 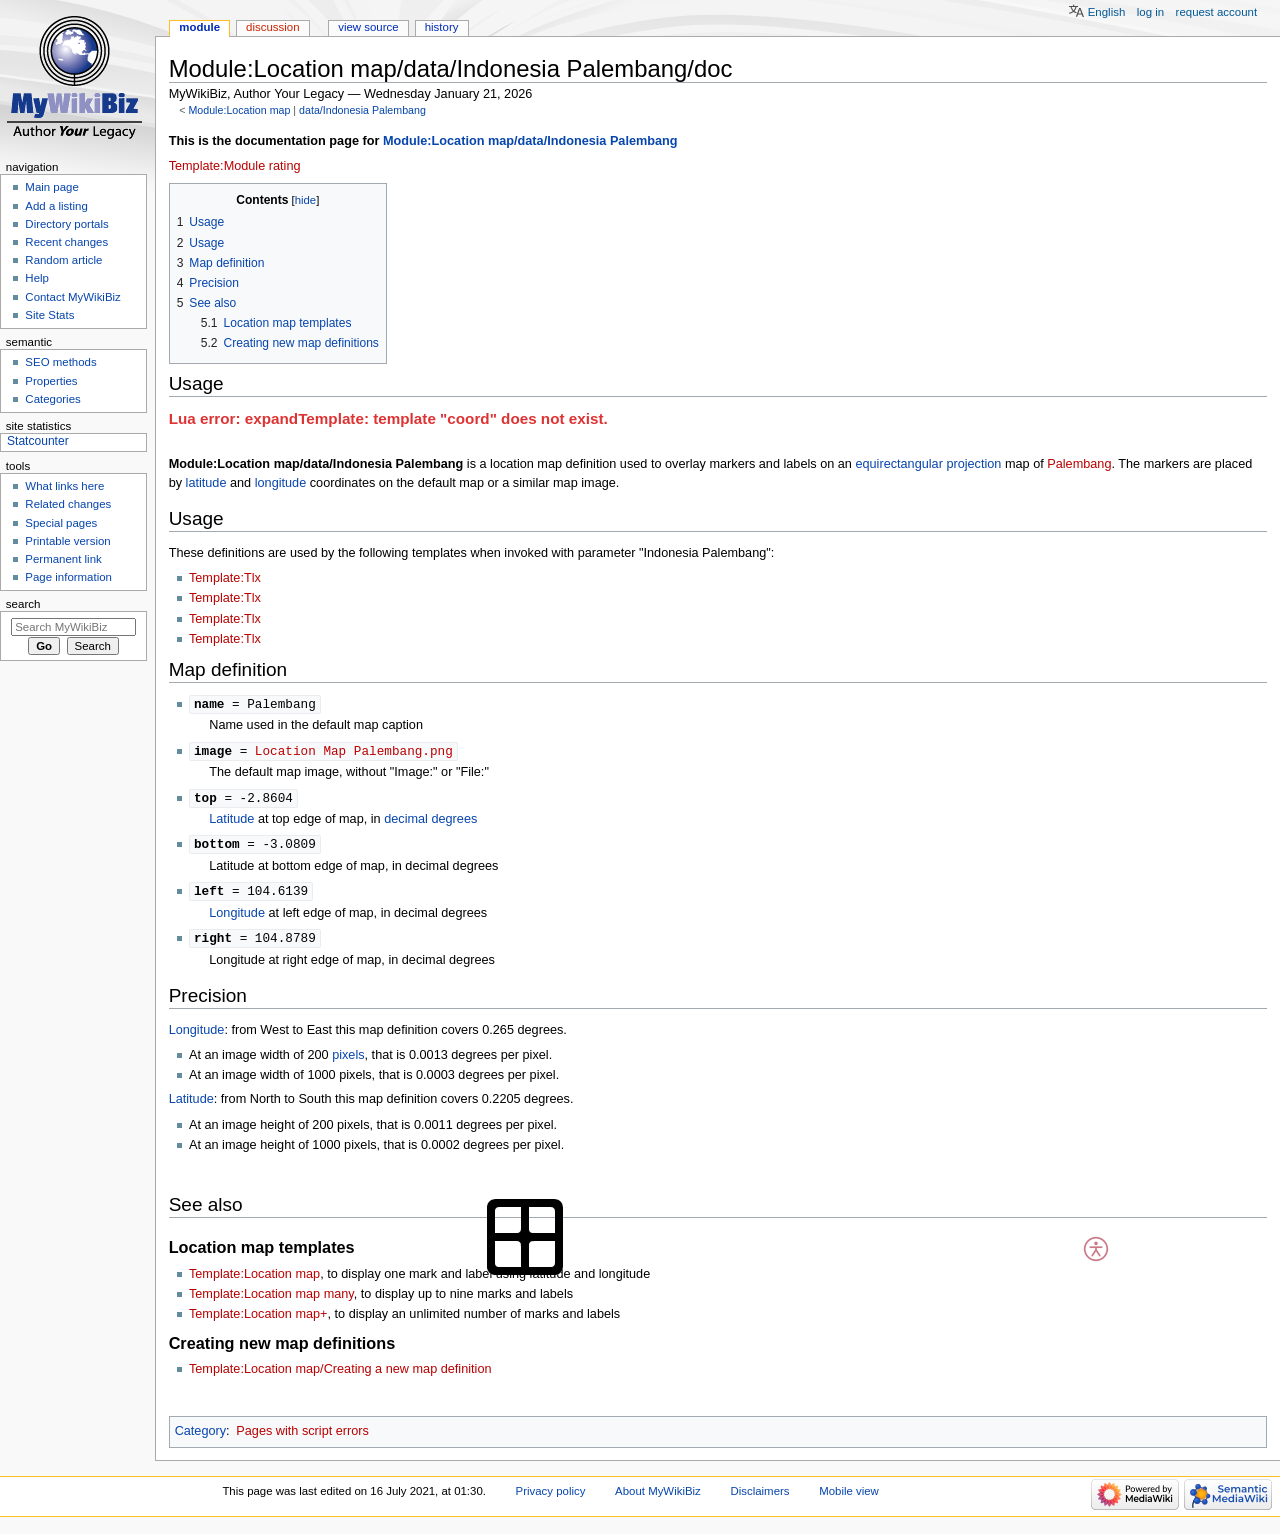 I want to click on view user profile, so click(x=1096, y=1249).